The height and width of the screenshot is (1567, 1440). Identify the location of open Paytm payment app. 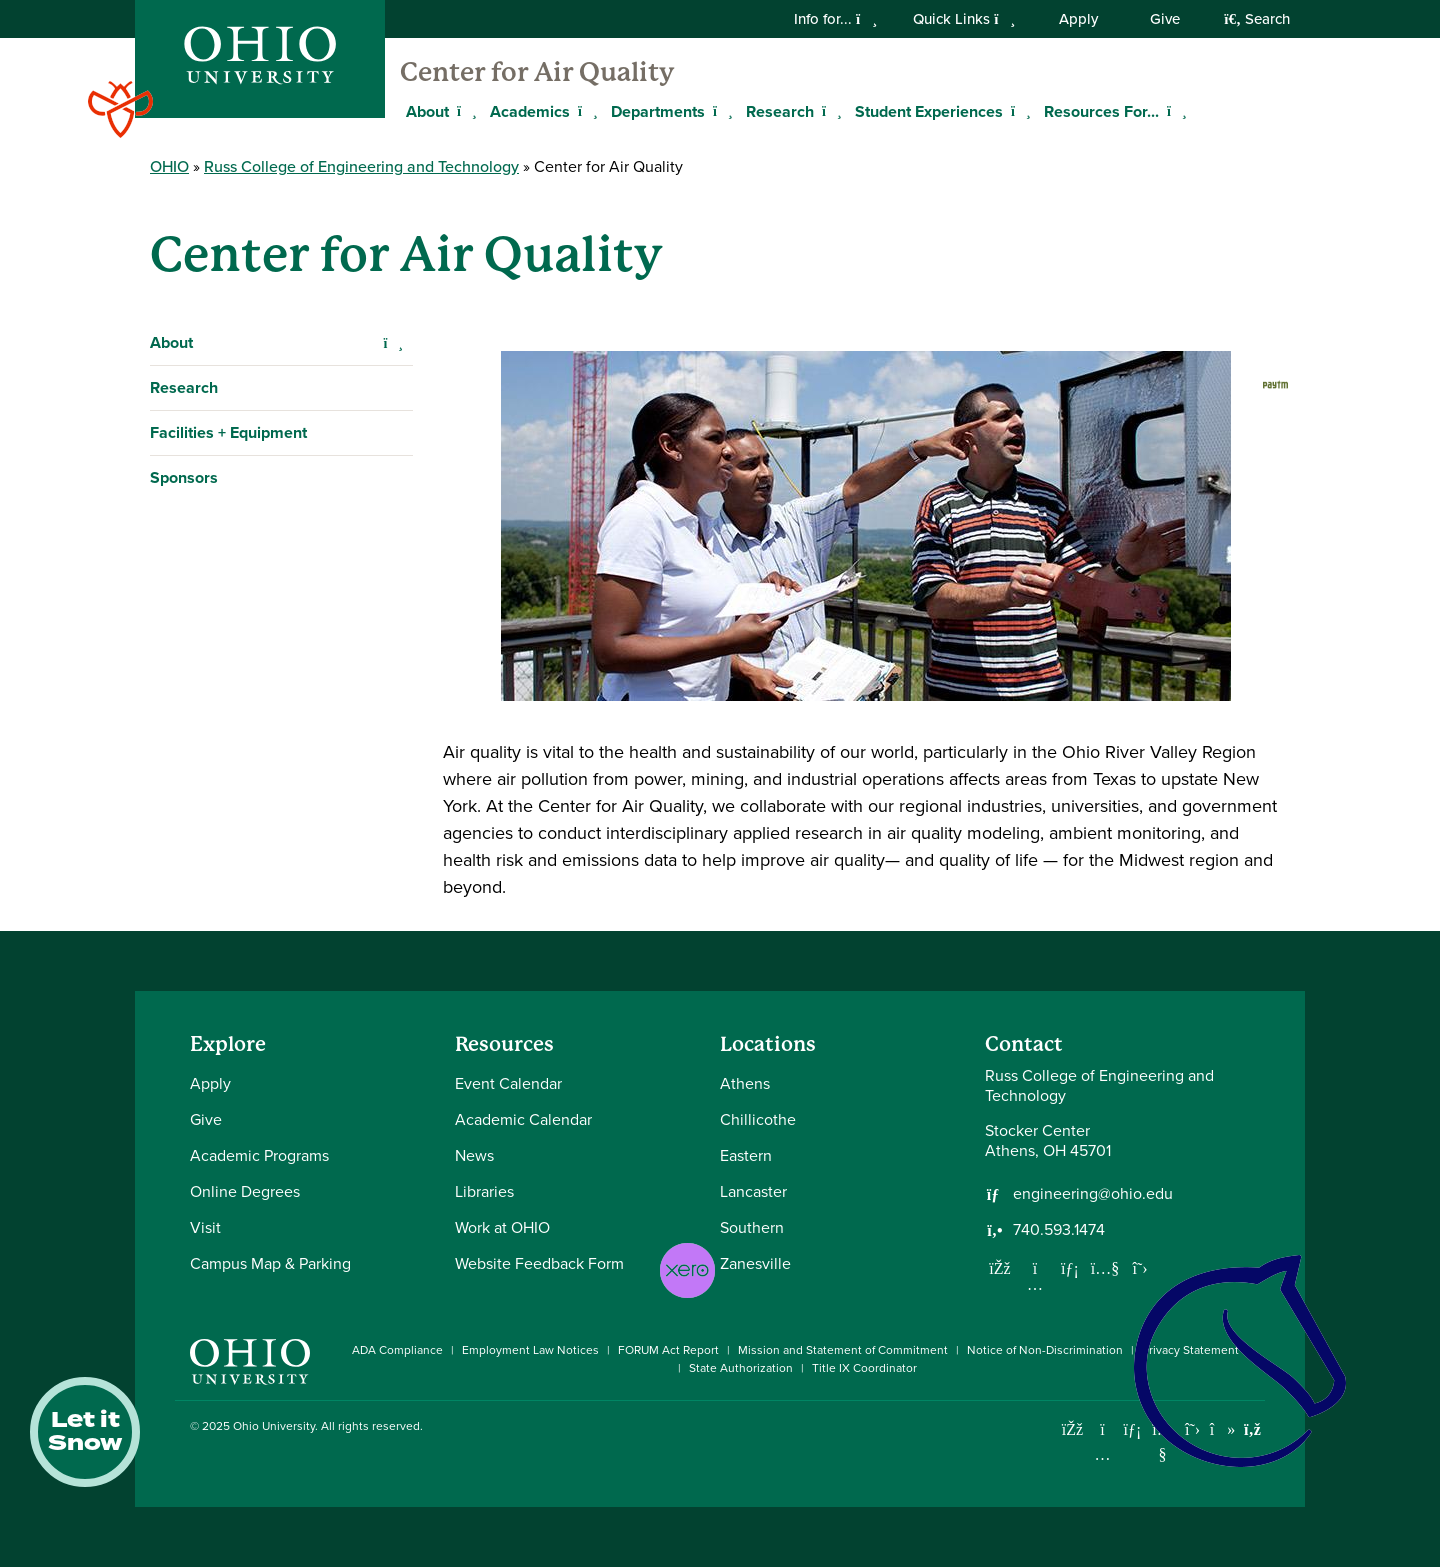
(1275, 384).